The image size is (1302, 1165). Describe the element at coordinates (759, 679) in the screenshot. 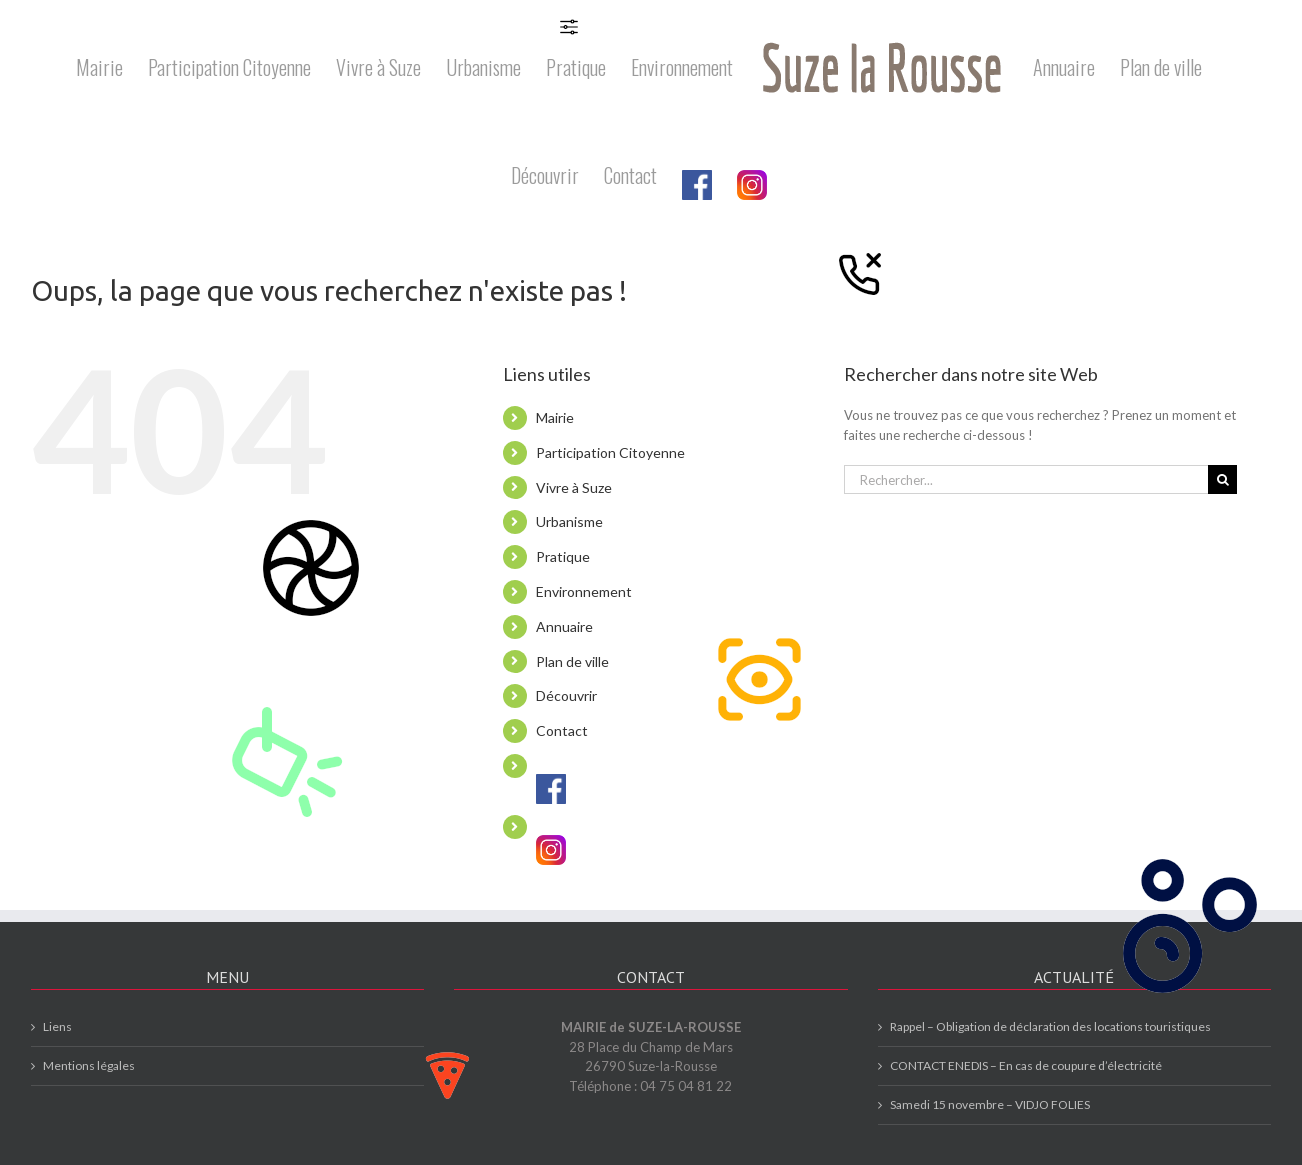

I see `scan with eye tracking or face recognition` at that location.